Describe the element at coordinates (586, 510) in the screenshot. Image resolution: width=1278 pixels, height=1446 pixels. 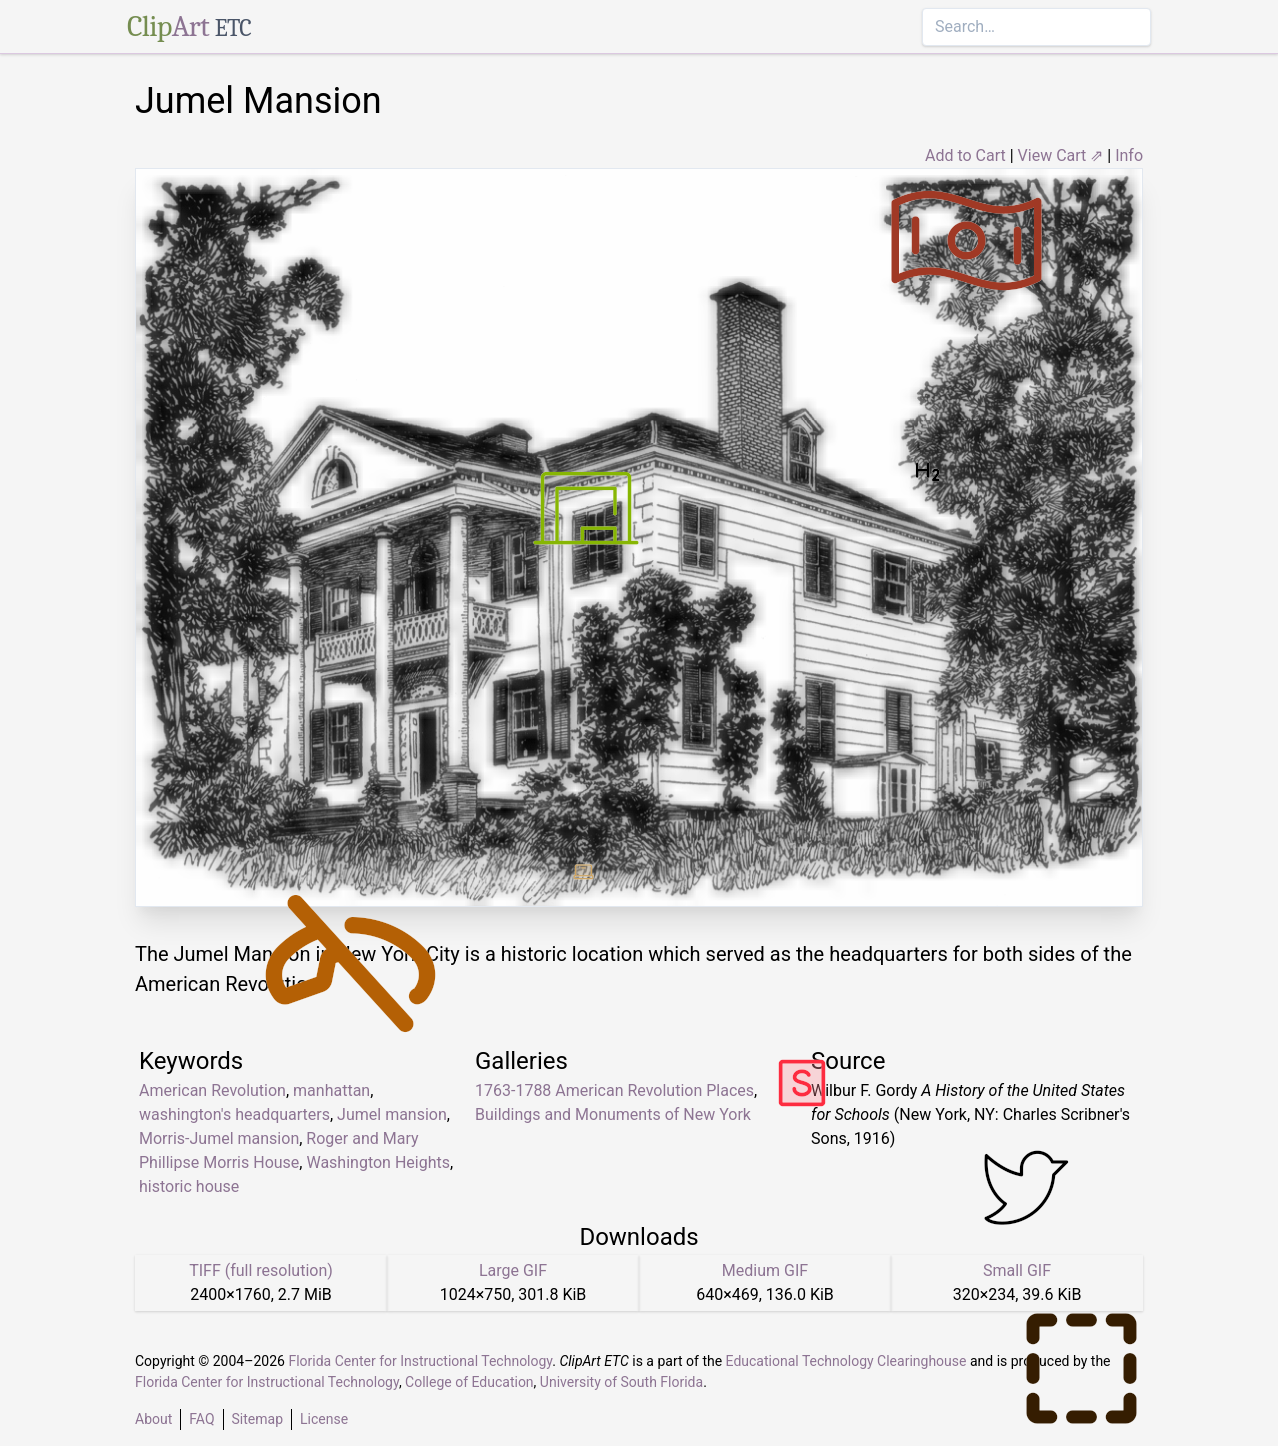
I see `access whiteboard or presentation mode` at that location.